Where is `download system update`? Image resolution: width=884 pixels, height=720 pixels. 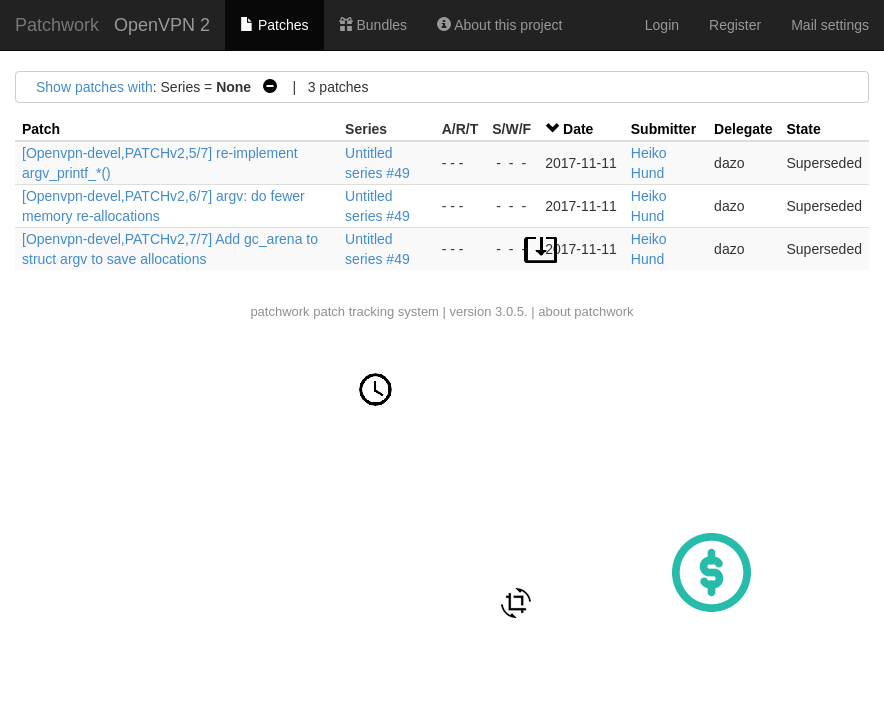
download system update is located at coordinates (541, 250).